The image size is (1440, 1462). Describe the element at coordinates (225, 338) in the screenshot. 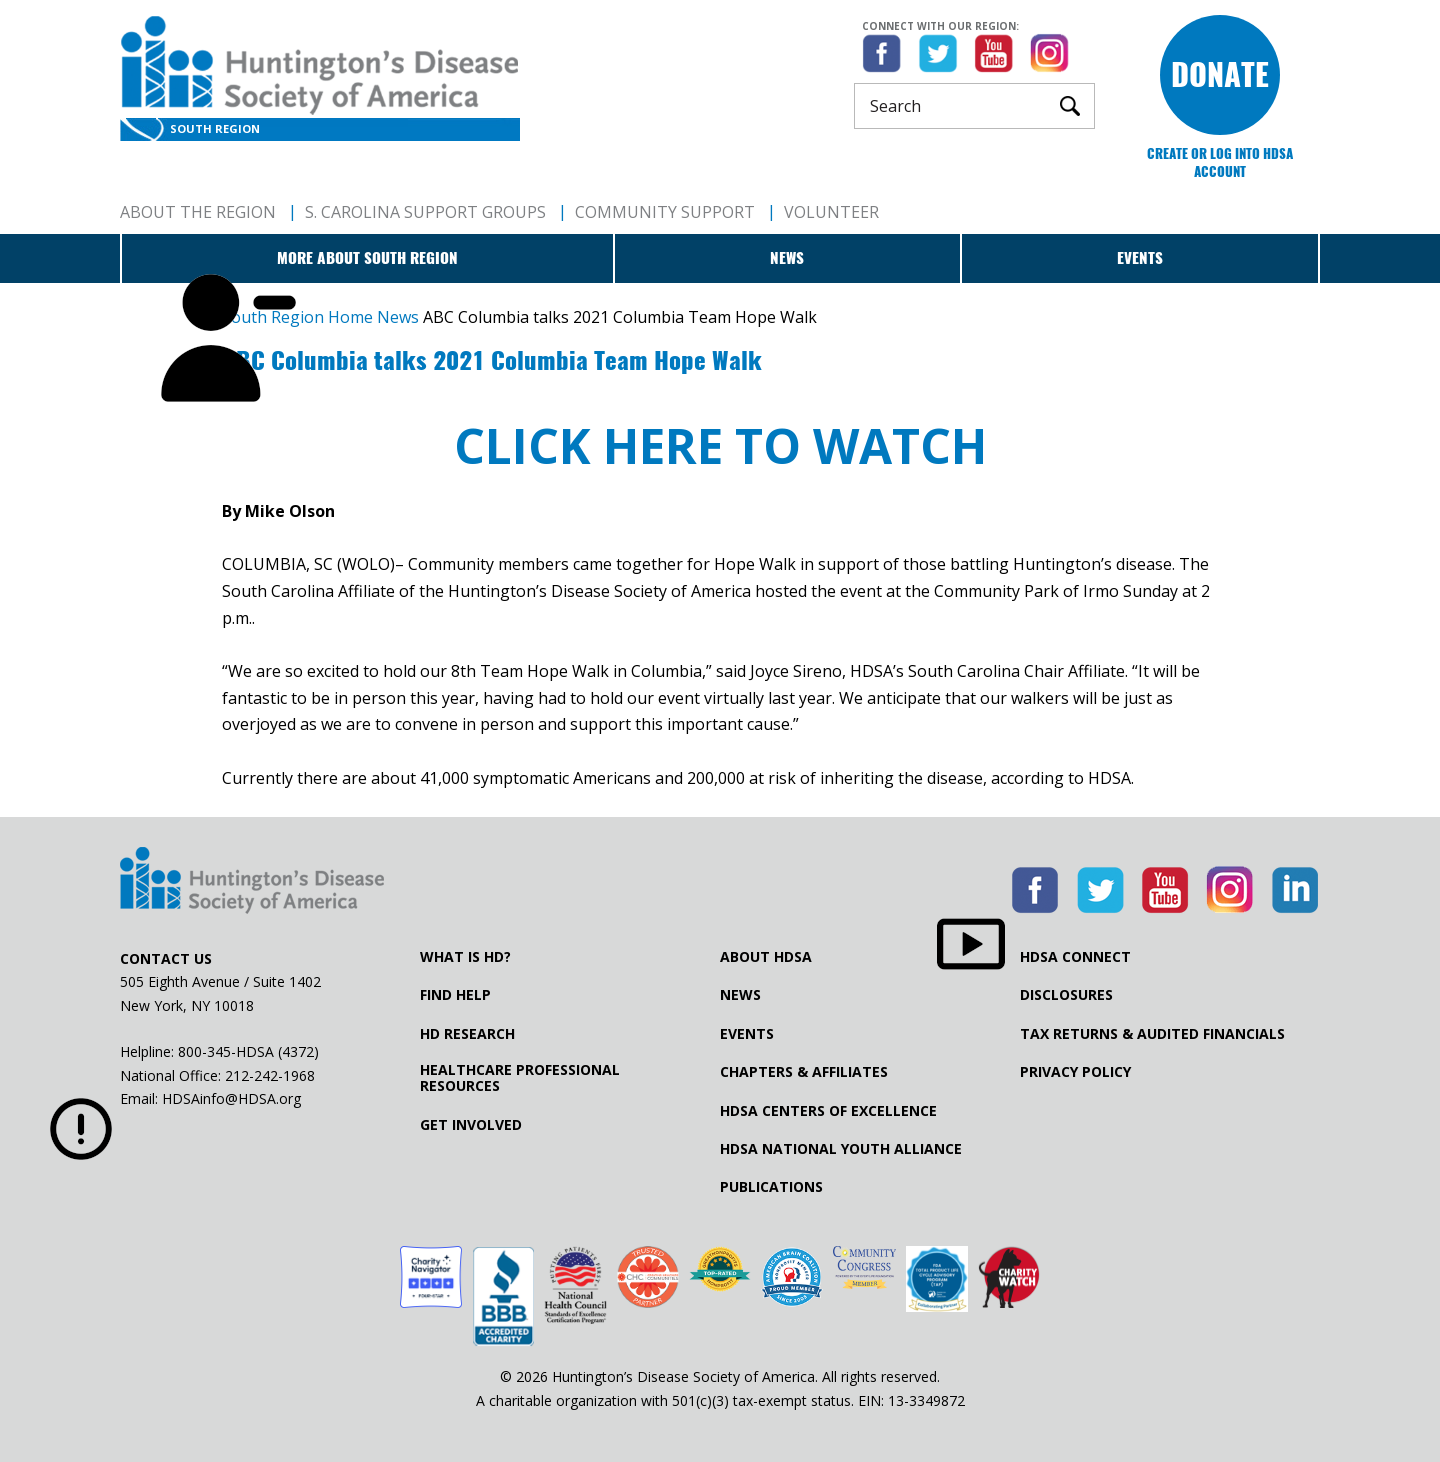

I see `remove a contact or friend` at that location.